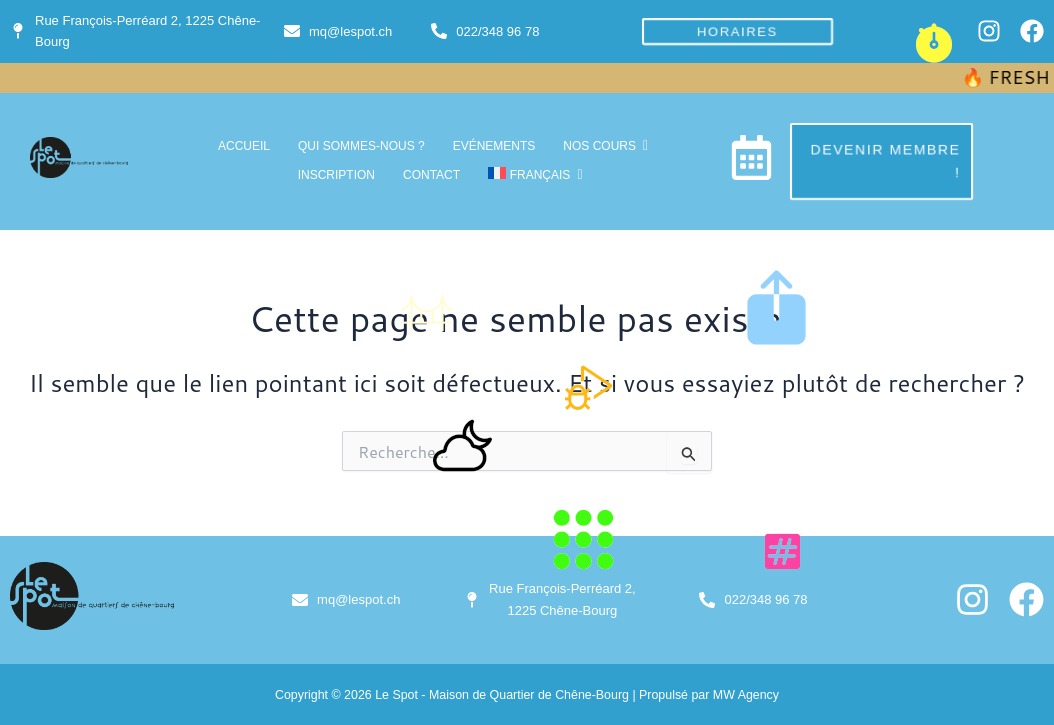  What do you see at coordinates (782, 551) in the screenshot?
I see `view or browse hashtags` at bounding box center [782, 551].